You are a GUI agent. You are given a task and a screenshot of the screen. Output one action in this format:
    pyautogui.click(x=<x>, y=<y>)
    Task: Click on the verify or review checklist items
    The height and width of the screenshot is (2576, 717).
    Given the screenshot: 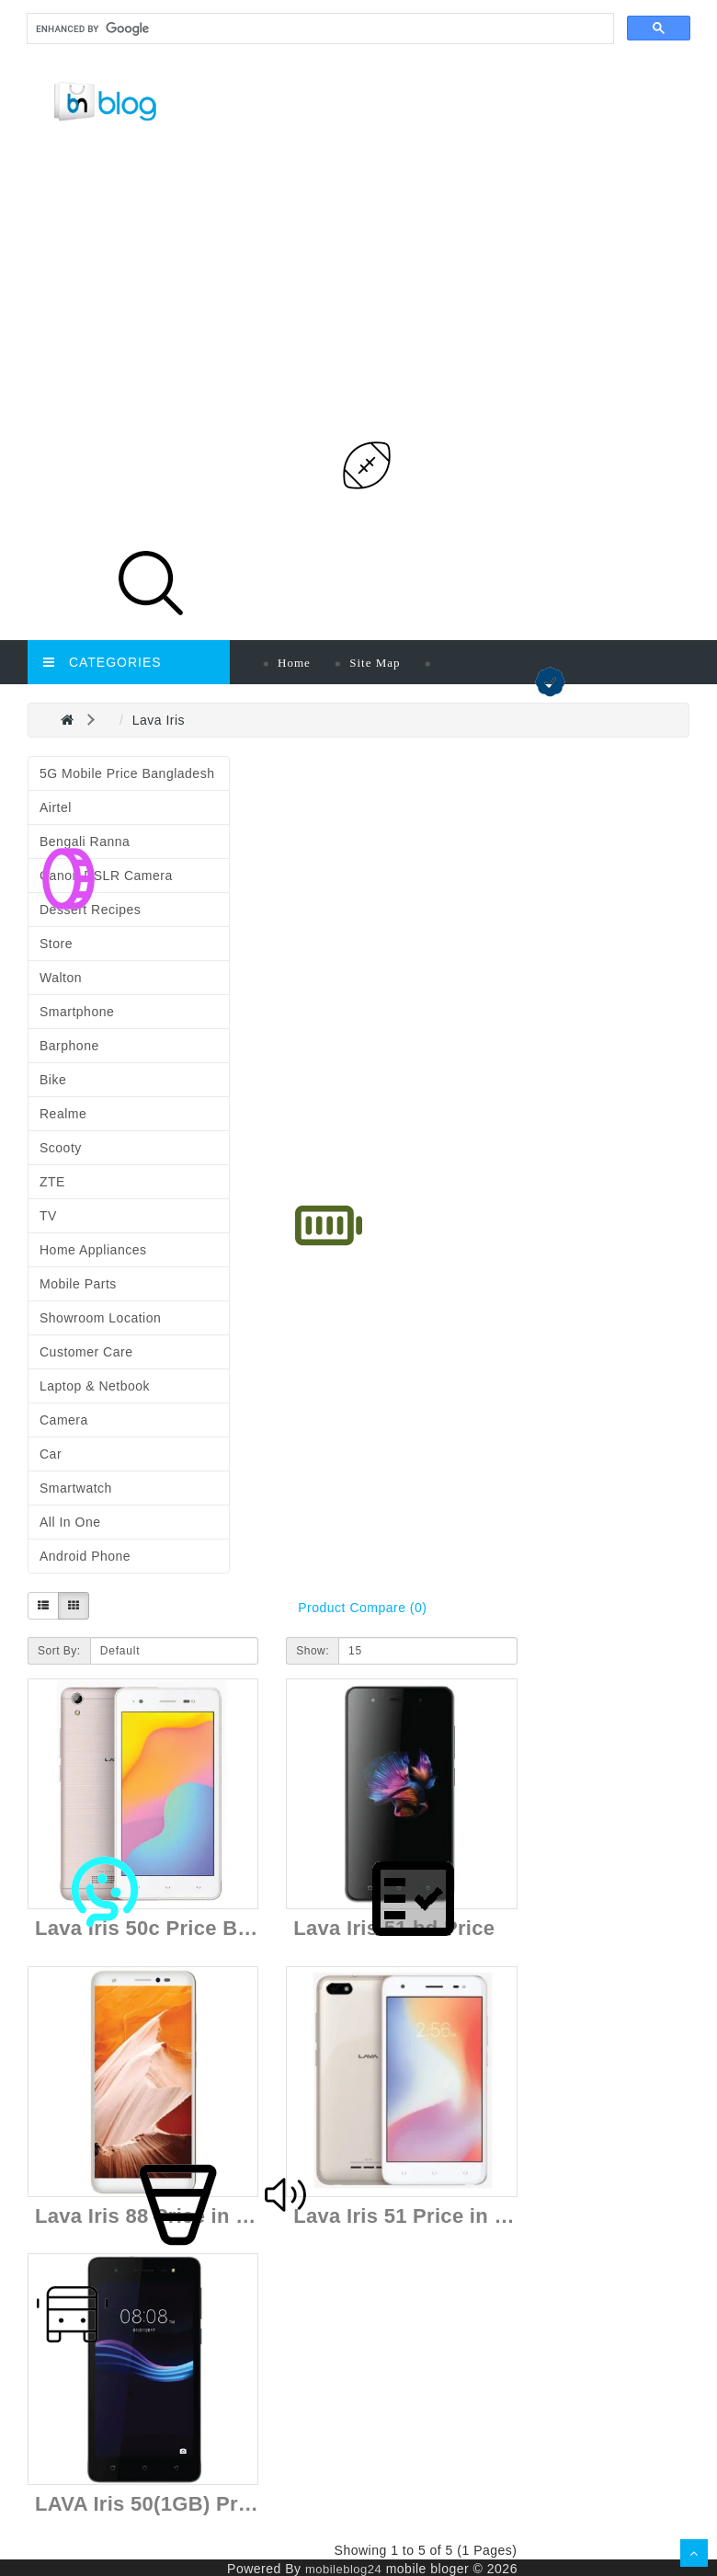 What is the action you would take?
    pyautogui.click(x=413, y=1898)
    